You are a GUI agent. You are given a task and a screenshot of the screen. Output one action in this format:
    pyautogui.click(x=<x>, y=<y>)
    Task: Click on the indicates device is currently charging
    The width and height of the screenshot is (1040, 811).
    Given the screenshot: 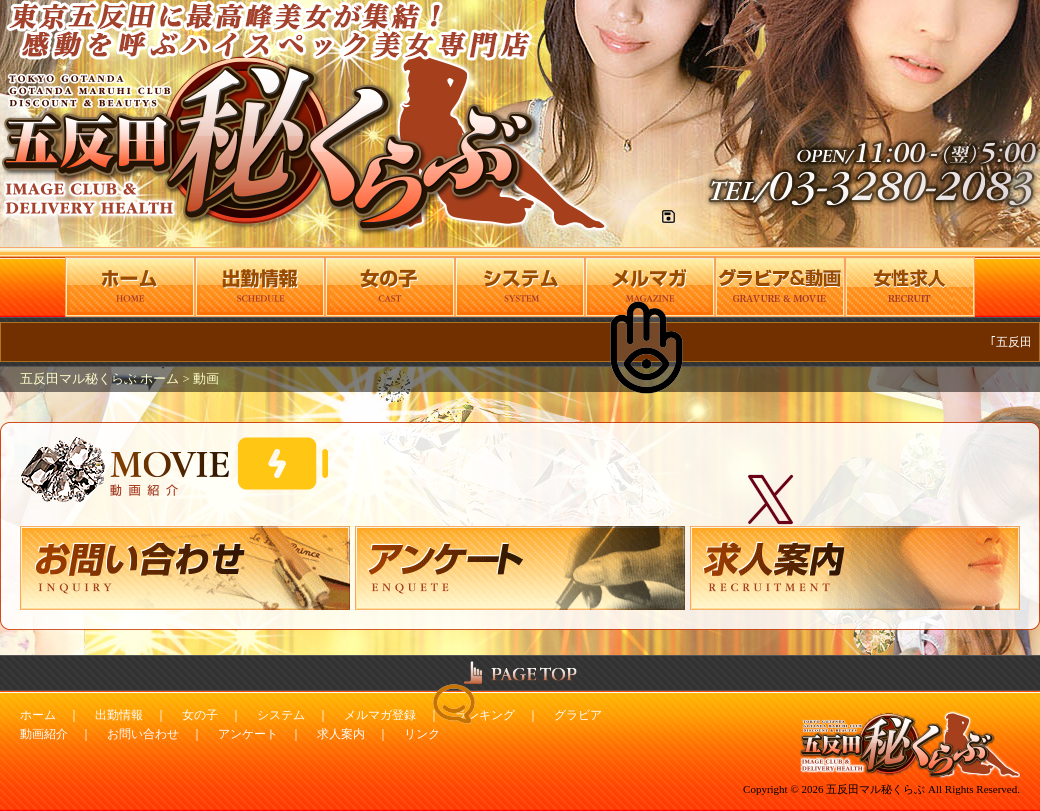 What is the action you would take?
    pyautogui.click(x=281, y=463)
    